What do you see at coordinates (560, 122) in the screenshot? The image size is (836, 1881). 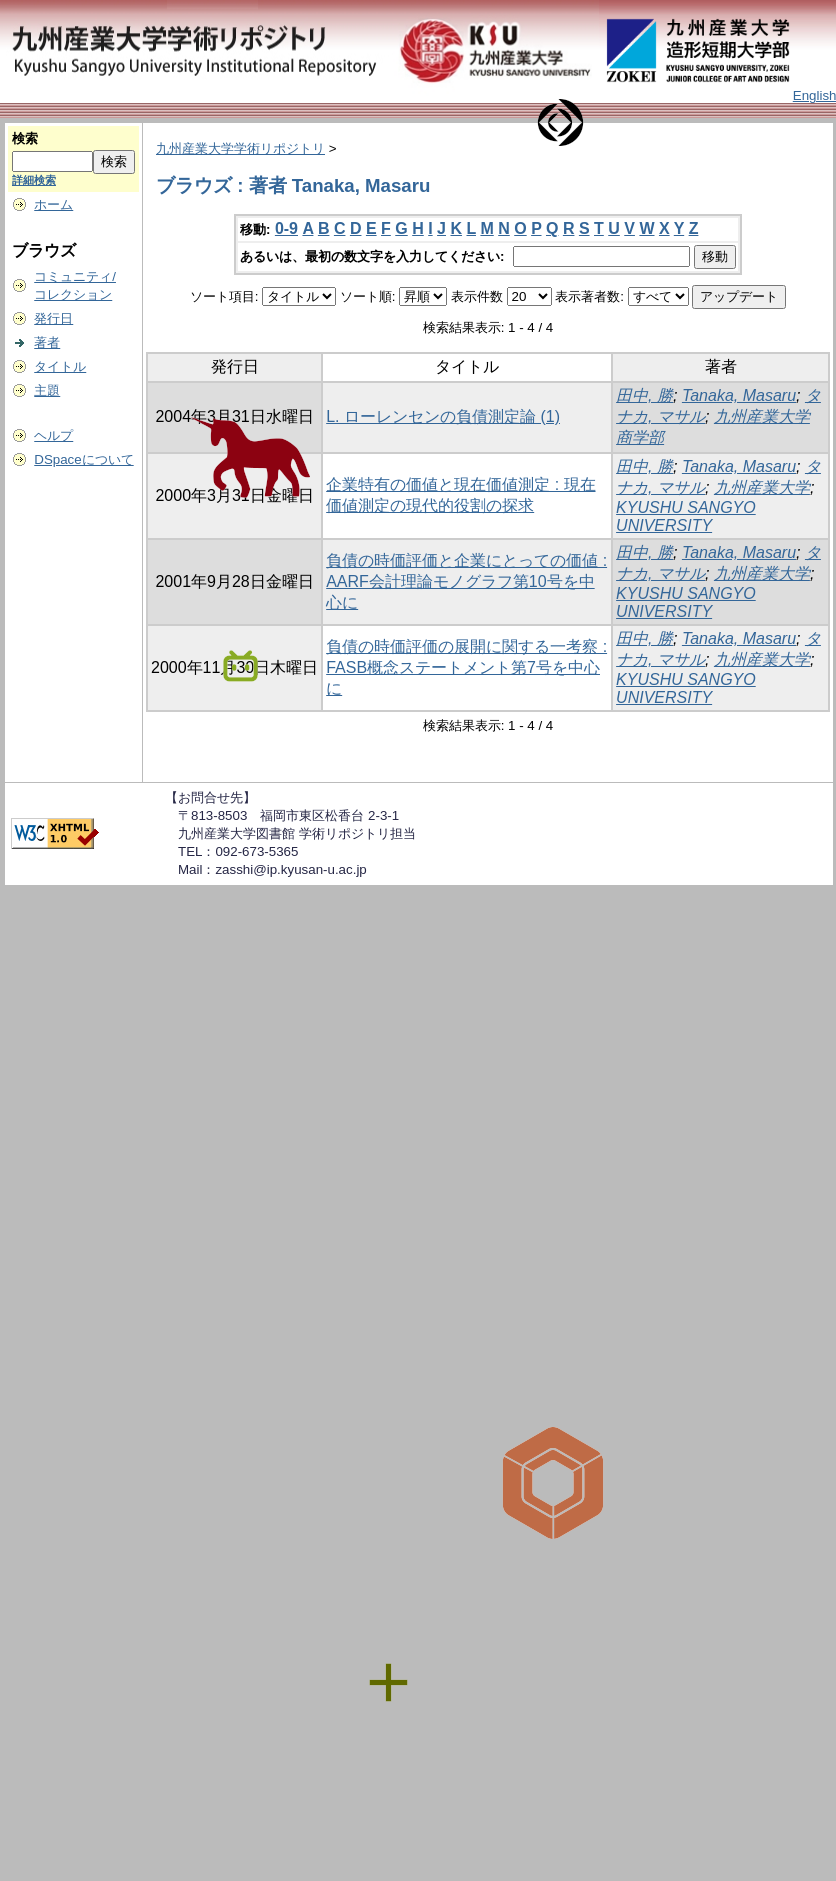 I see `claris app or service logo` at bounding box center [560, 122].